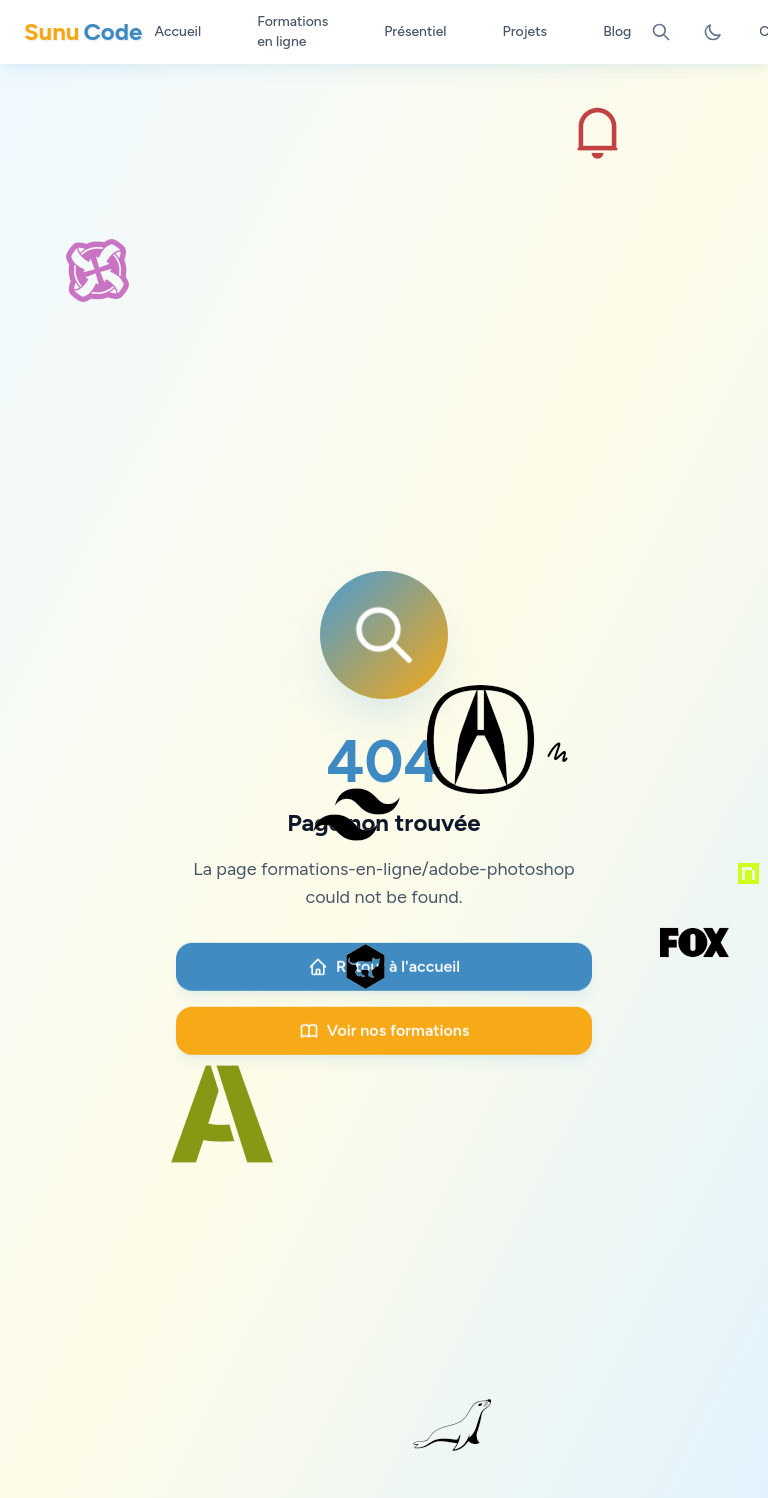  Describe the element at coordinates (597, 131) in the screenshot. I see `view notifications` at that location.